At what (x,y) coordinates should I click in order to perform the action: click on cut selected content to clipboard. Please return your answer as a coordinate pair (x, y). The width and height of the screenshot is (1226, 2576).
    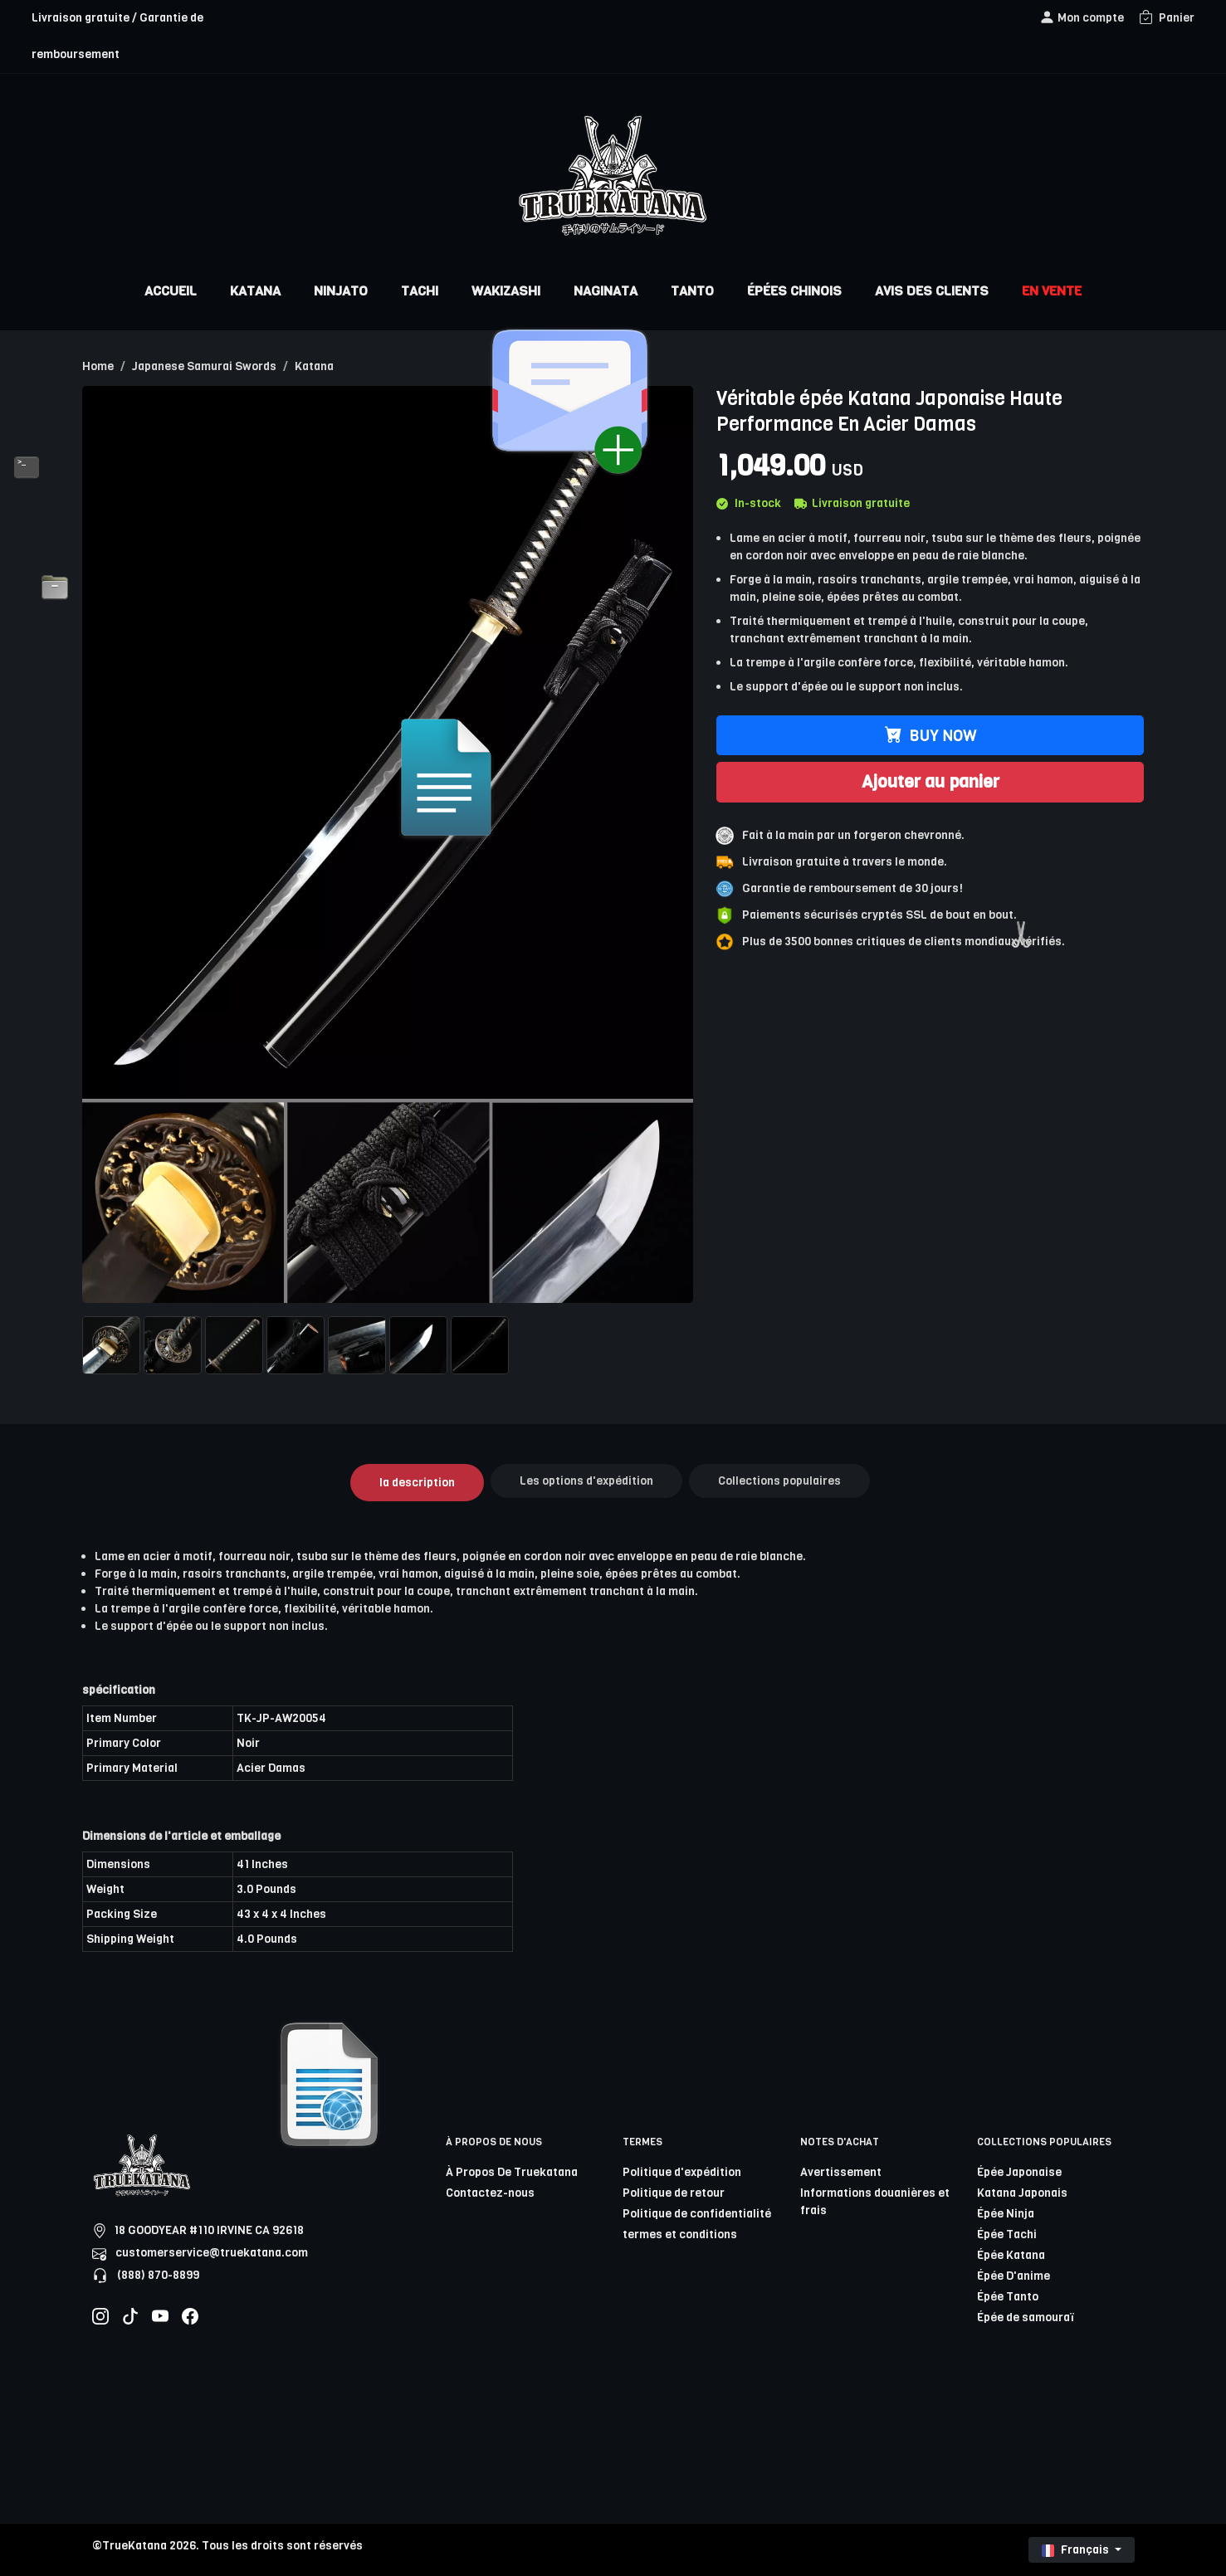
    Looking at the image, I should click on (1021, 934).